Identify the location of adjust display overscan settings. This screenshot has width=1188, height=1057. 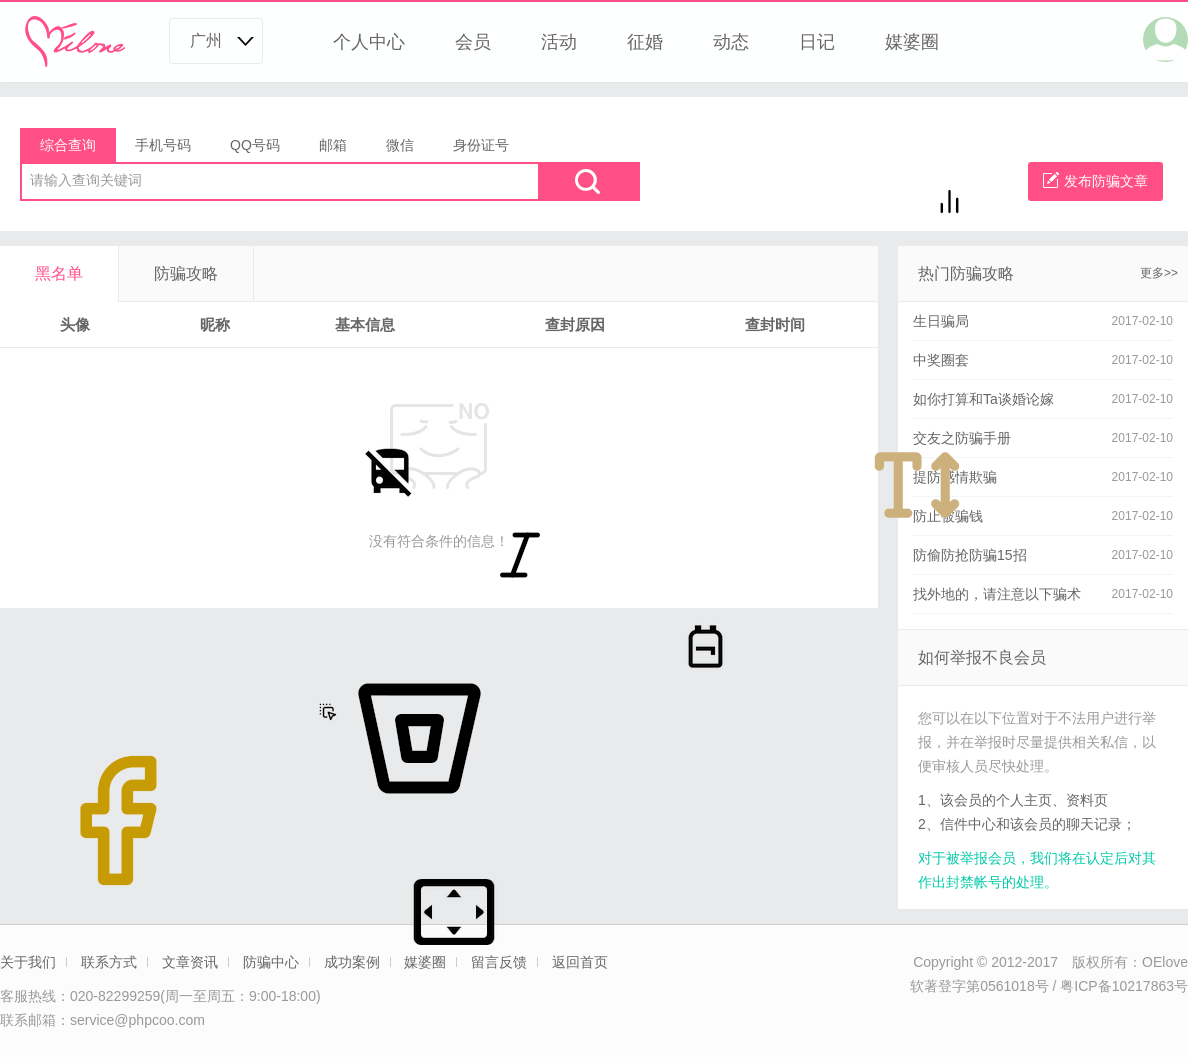
(454, 912).